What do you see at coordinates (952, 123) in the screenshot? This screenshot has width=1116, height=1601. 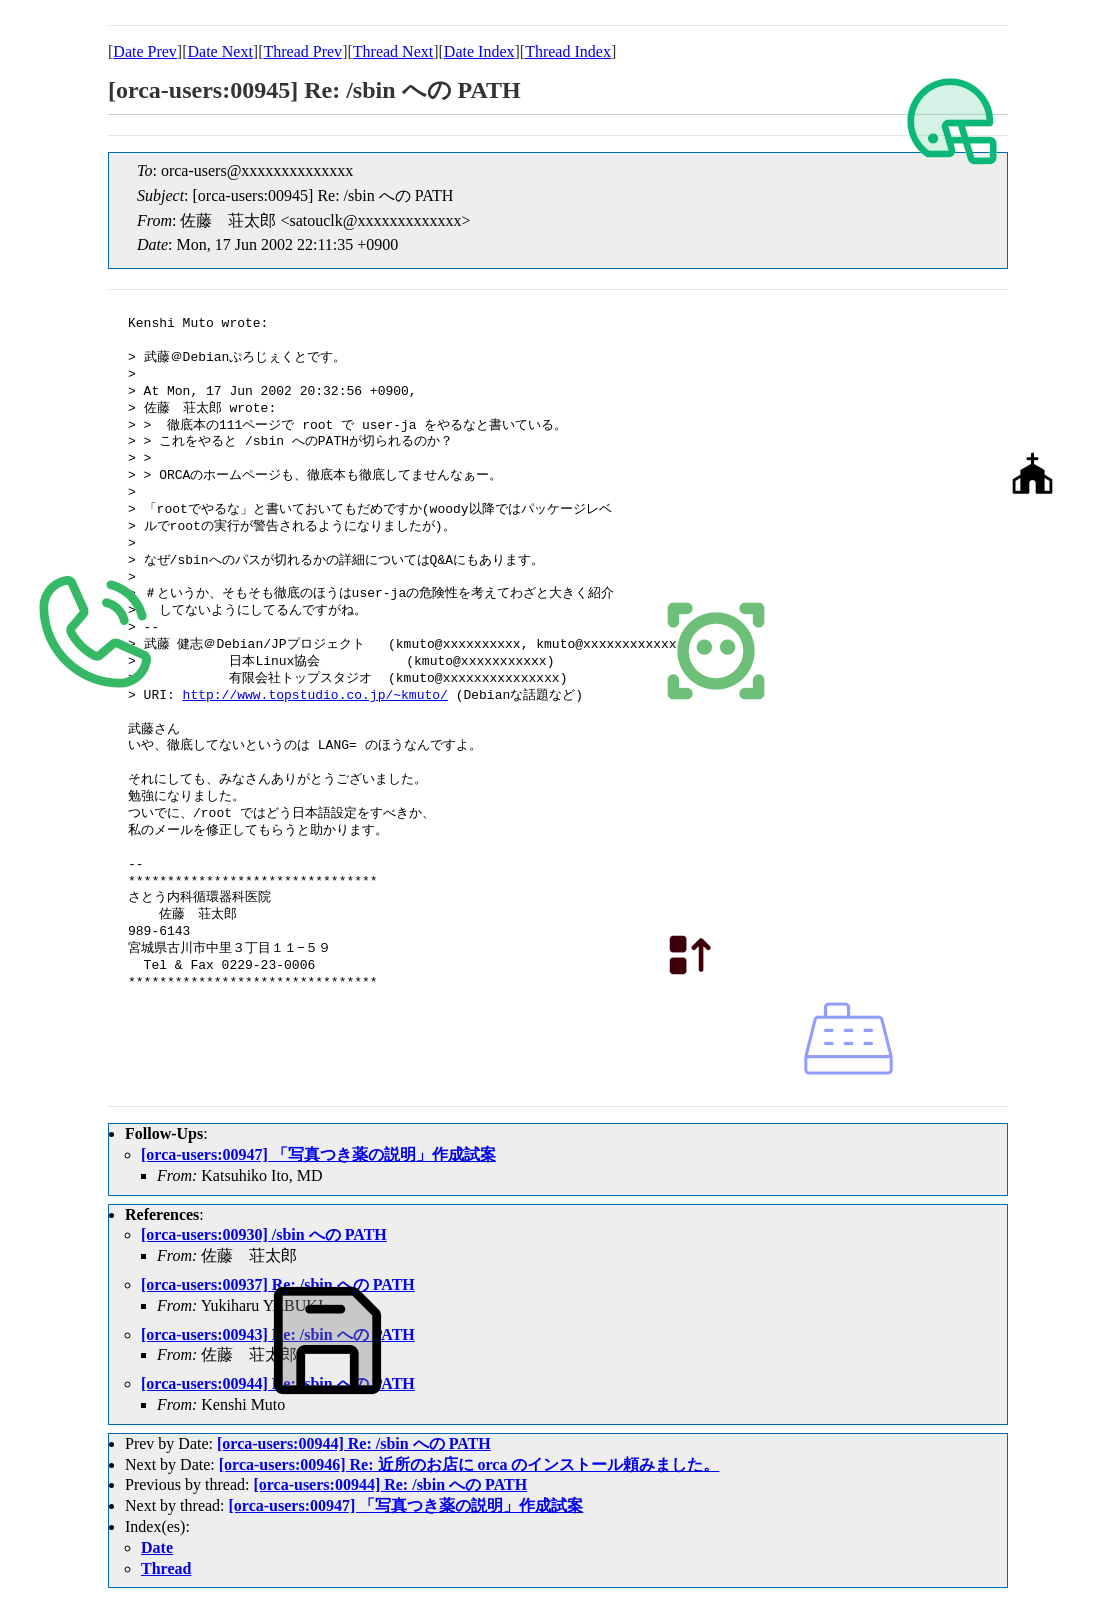 I see `access football or sports content` at bounding box center [952, 123].